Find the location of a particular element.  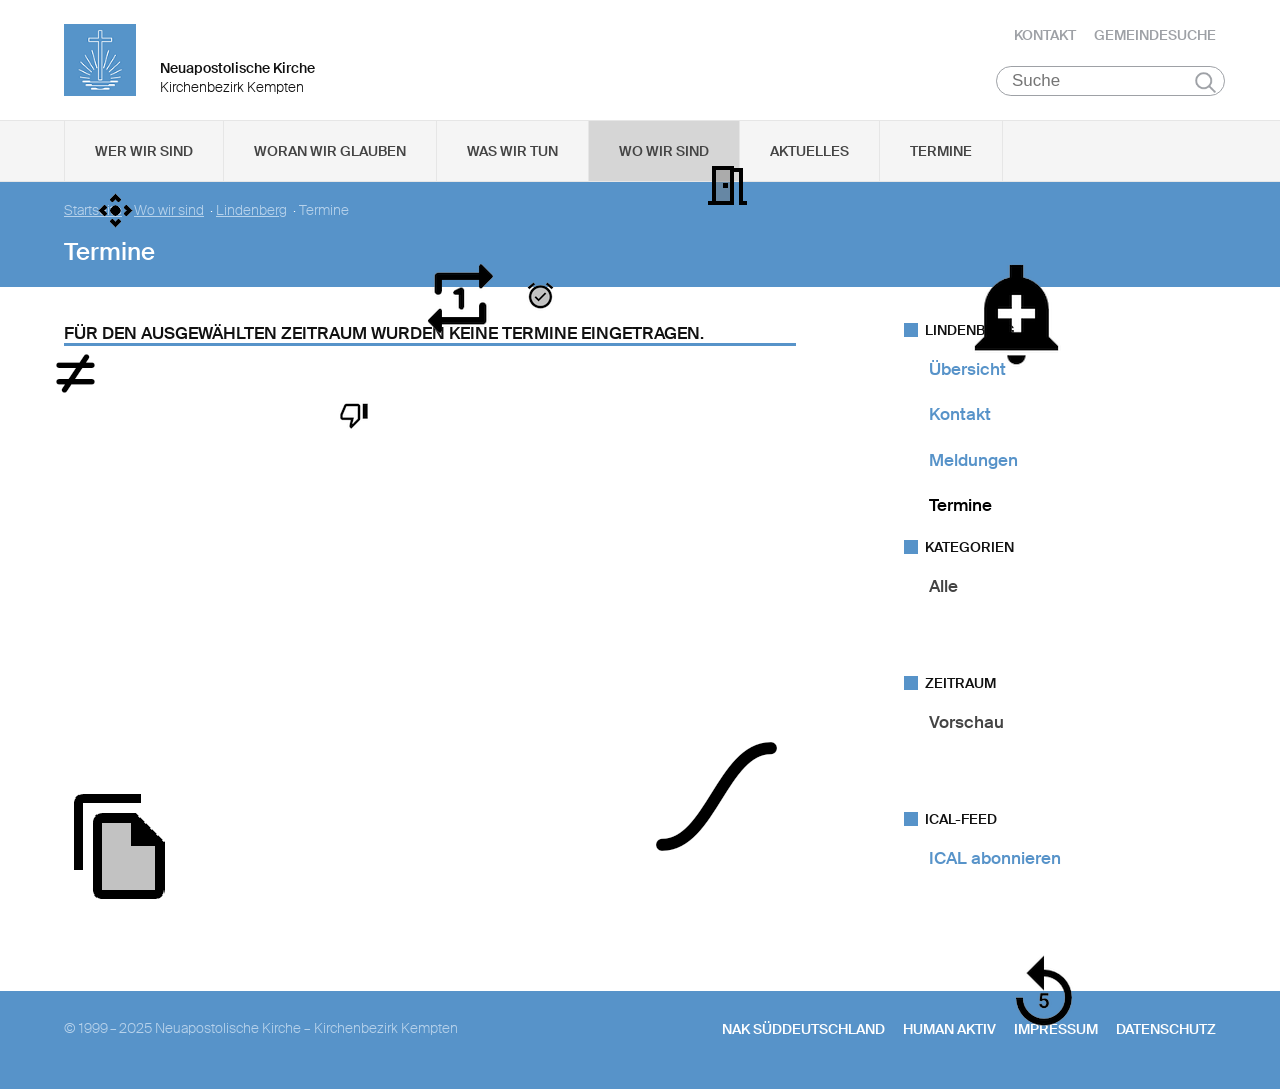

add a new alert or notification is located at coordinates (1016, 313).